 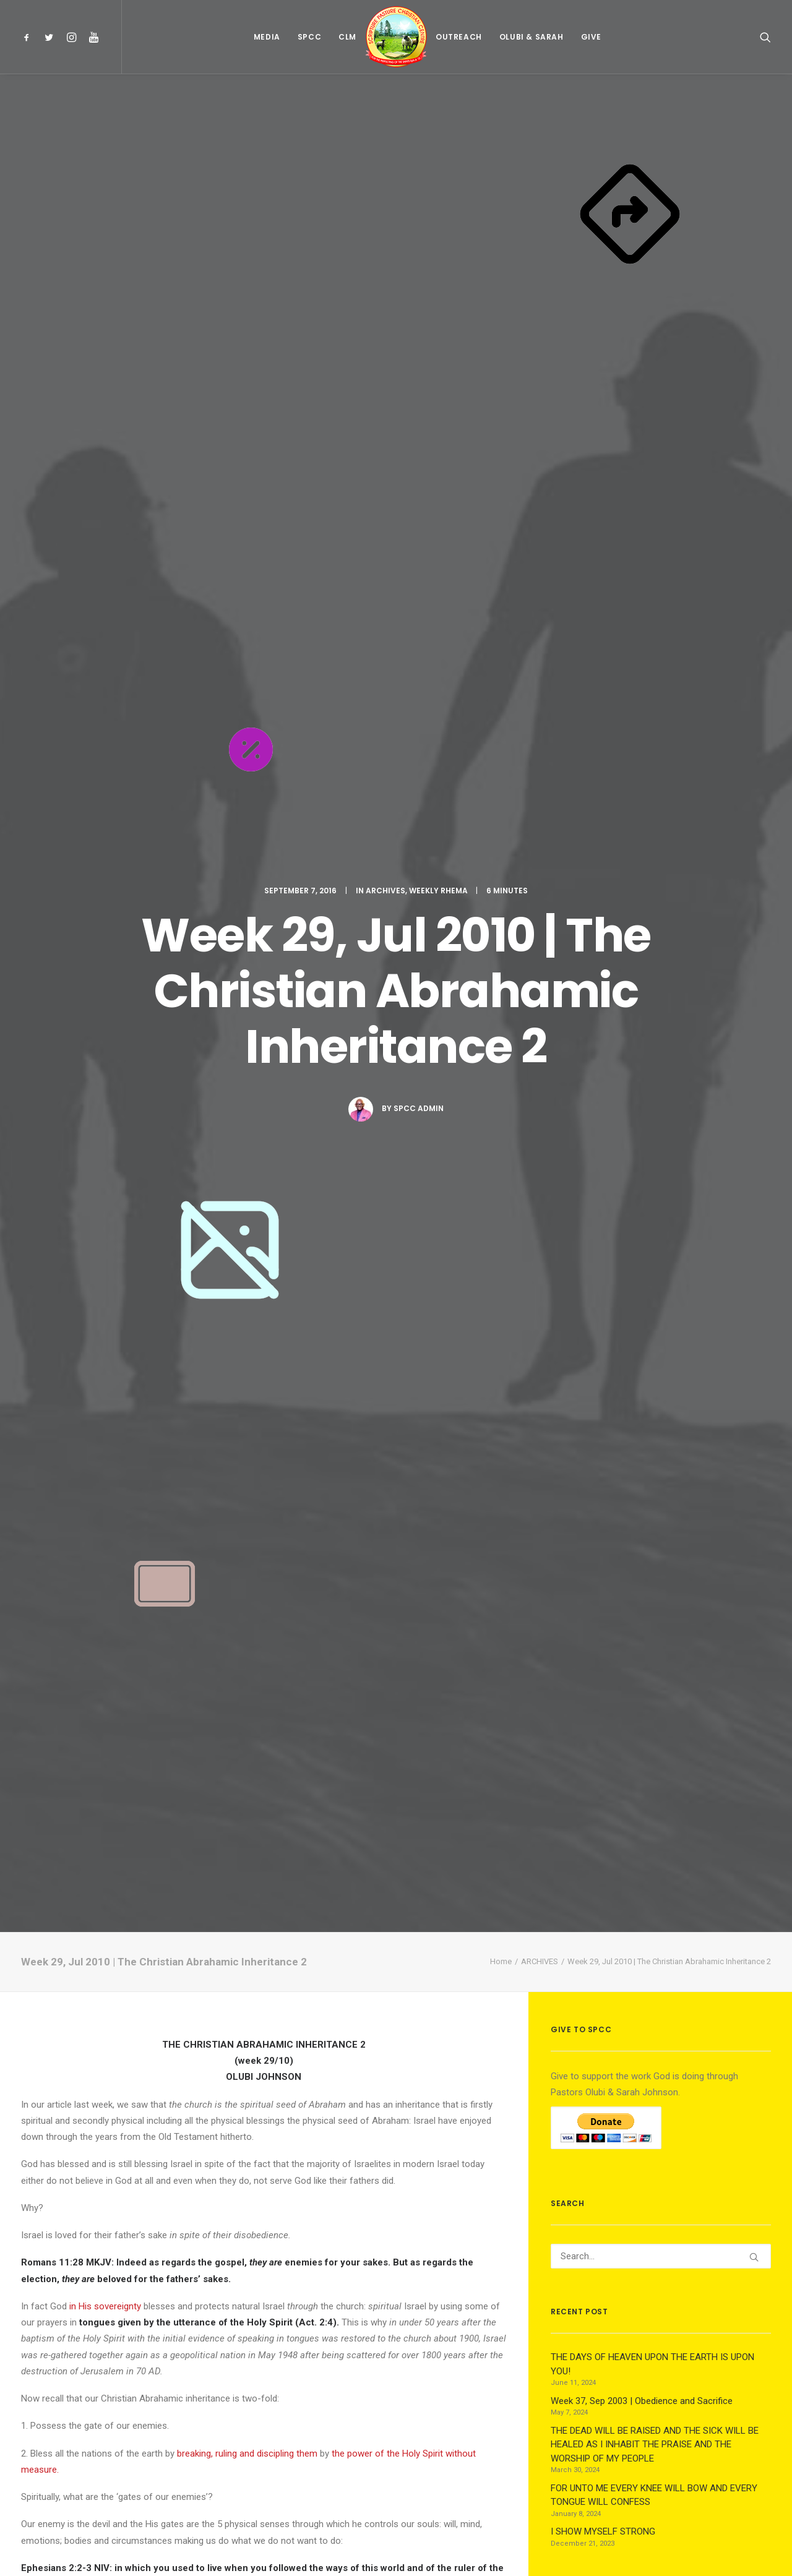 What do you see at coordinates (230, 1250) in the screenshot?
I see `image unavailable or cannot be displayed` at bounding box center [230, 1250].